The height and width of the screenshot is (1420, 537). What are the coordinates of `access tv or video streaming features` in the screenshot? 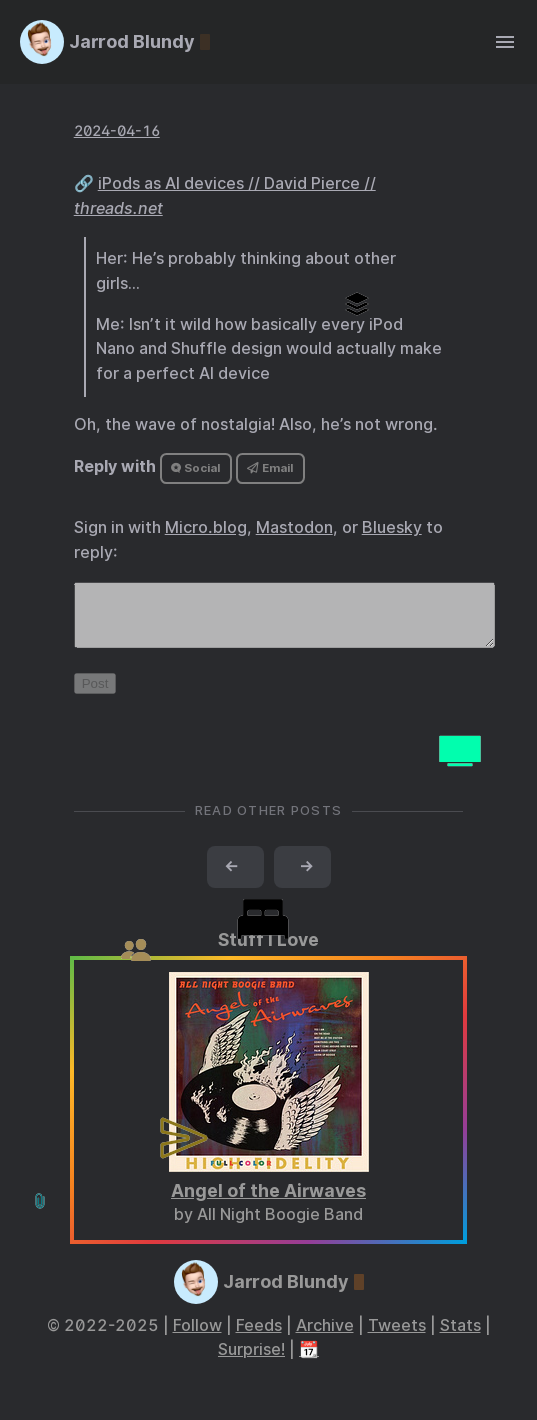 It's located at (460, 751).